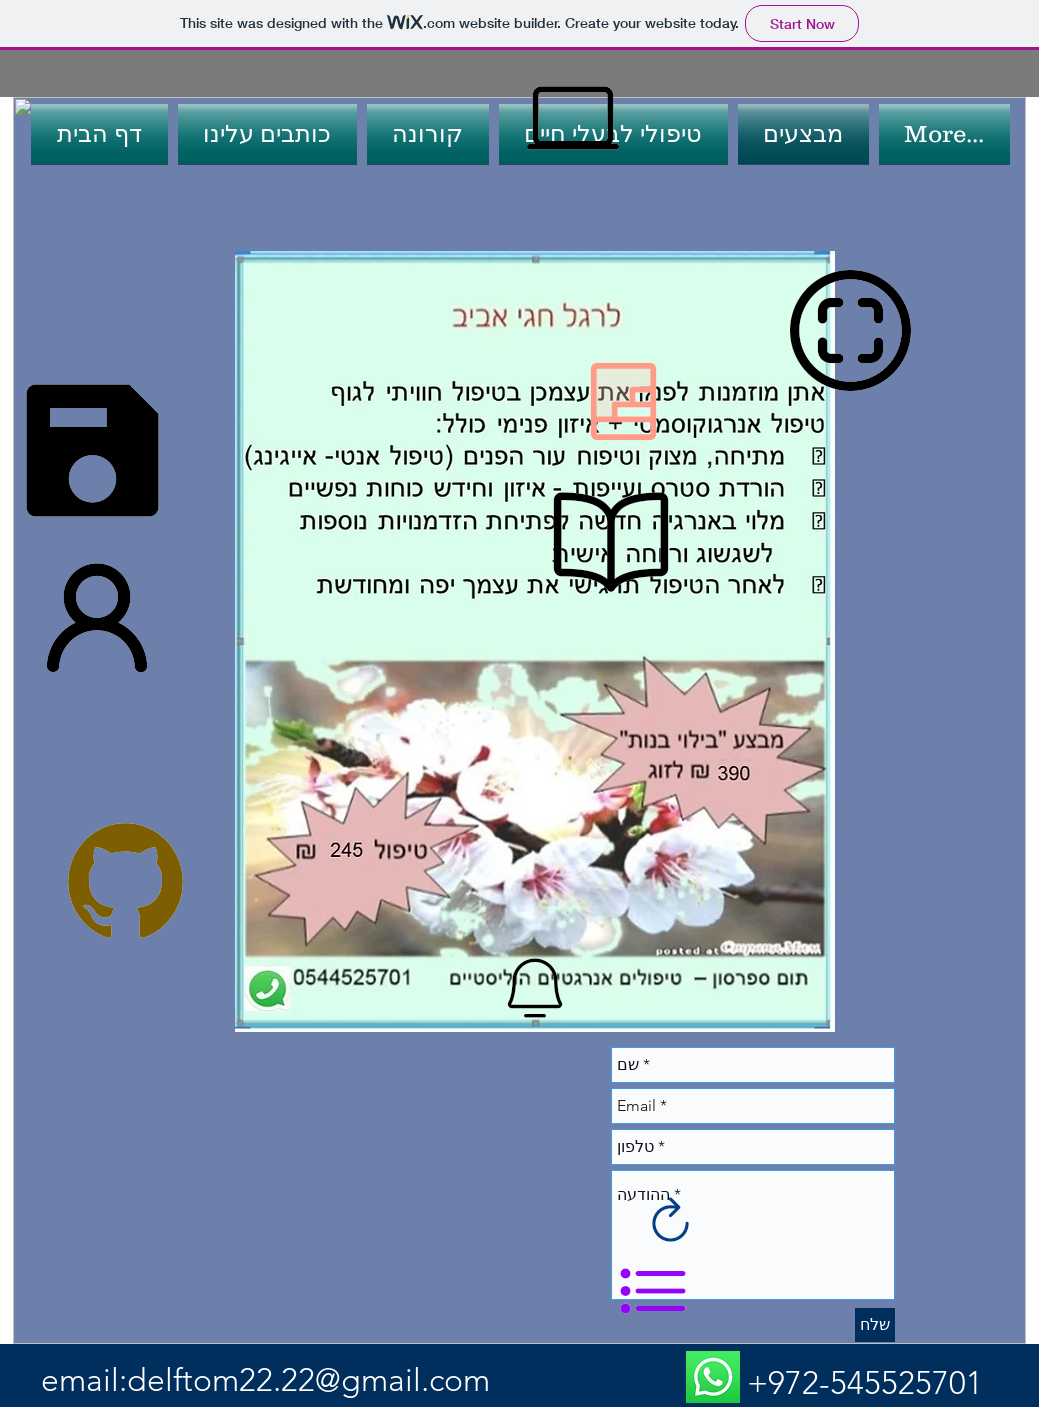  I want to click on view your profile, so click(97, 622).